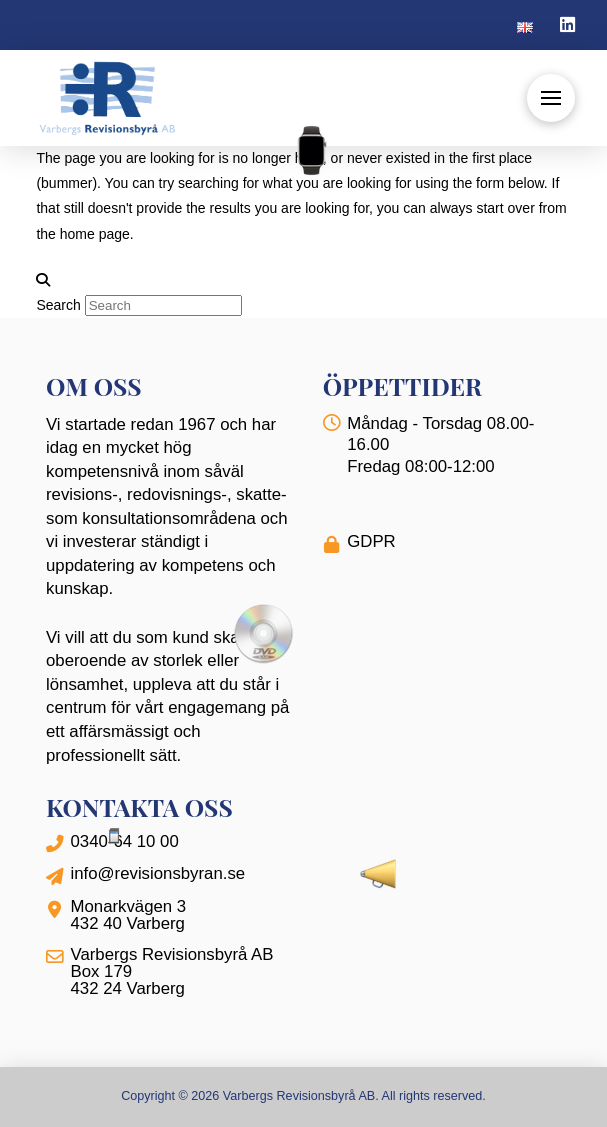 The width and height of the screenshot is (607, 1127). What do you see at coordinates (114, 836) in the screenshot?
I see `memory stick pro duo storage device` at bounding box center [114, 836].